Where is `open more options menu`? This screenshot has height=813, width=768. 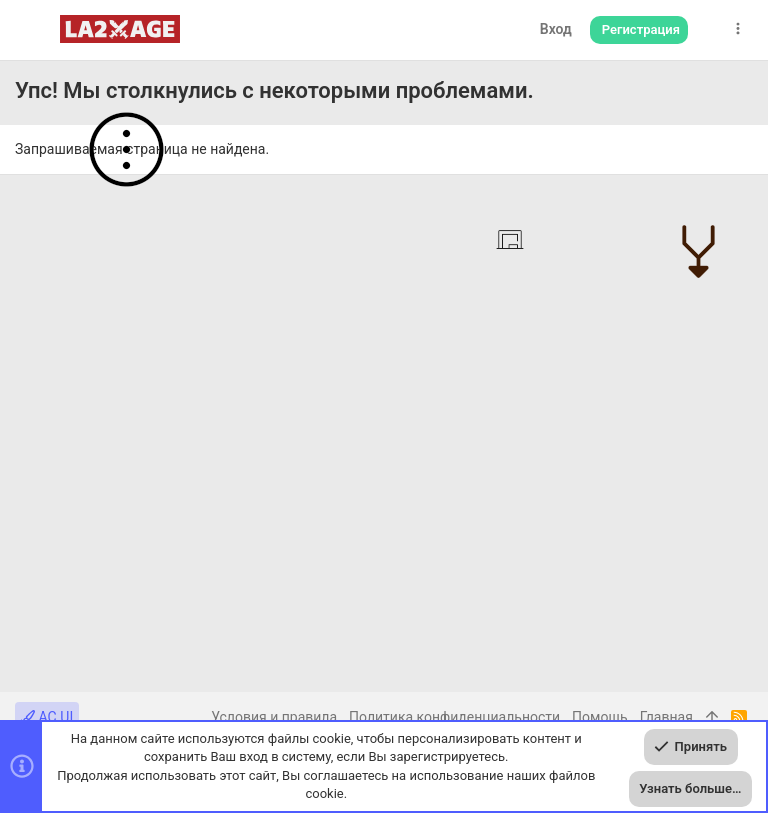 open more options menu is located at coordinates (126, 149).